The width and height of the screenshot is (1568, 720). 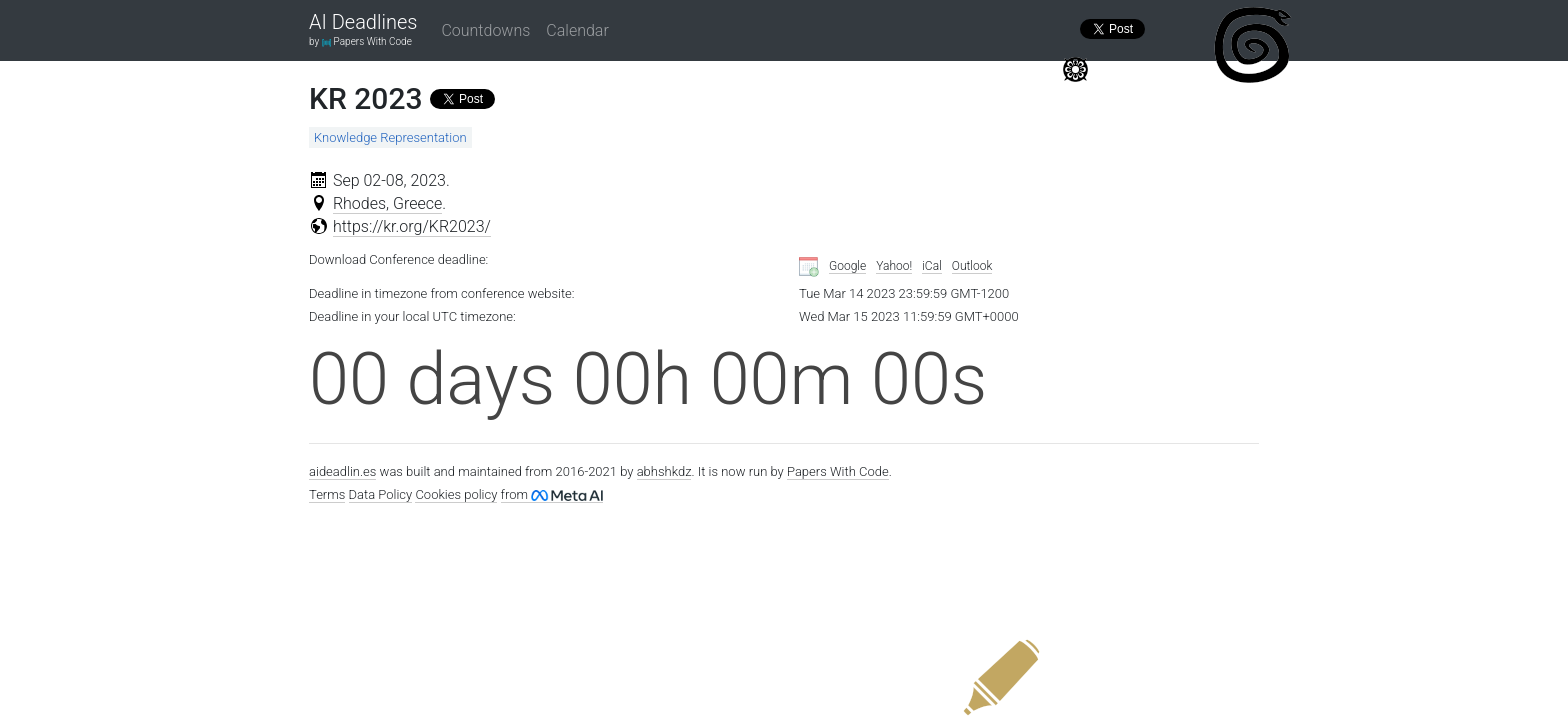 I want to click on decorative floral game emblem or badge, so click(x=1075, y=69).